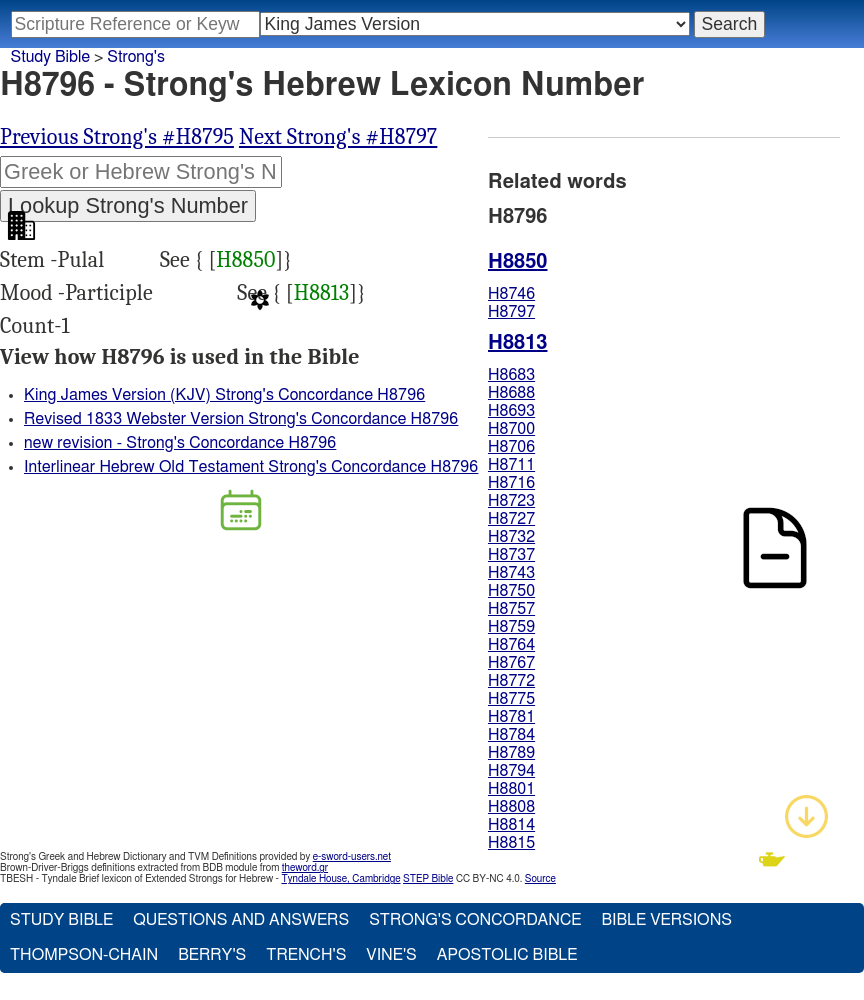  I want to click on access maintenance or service settings, so click(772, 860).